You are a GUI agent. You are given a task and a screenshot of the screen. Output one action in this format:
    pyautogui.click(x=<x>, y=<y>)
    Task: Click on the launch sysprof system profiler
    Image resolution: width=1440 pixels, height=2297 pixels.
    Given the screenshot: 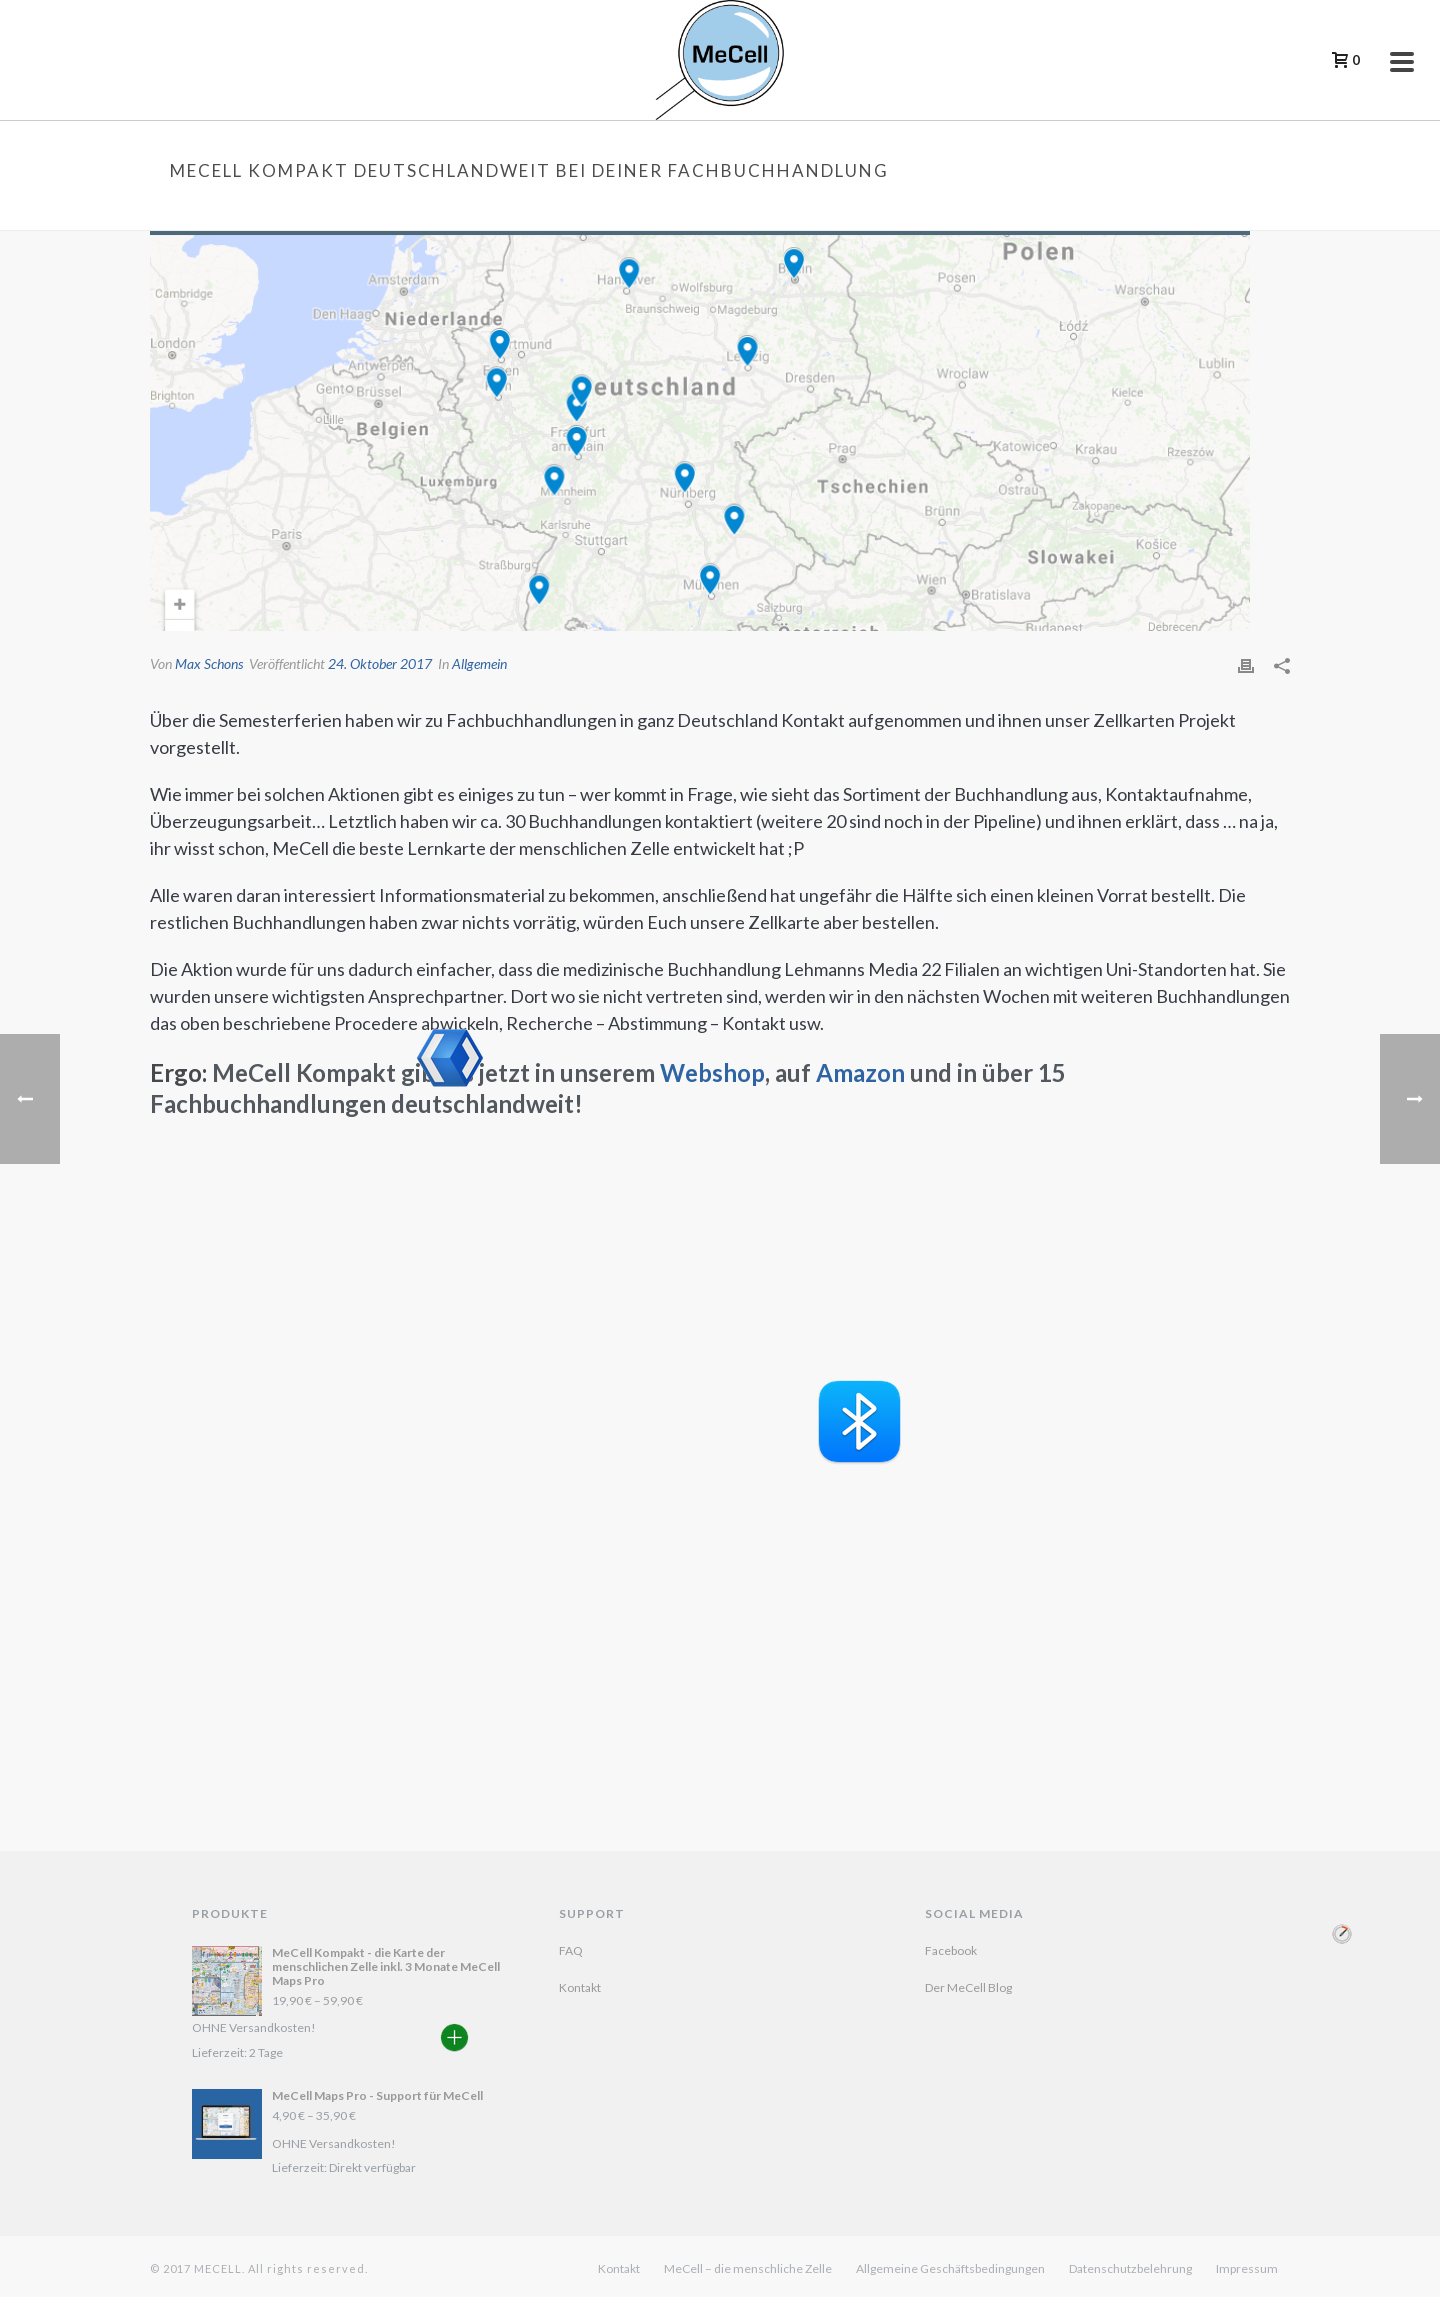 What is the action you would take?
    pyautogui.click(x=1342, y=1934)
    